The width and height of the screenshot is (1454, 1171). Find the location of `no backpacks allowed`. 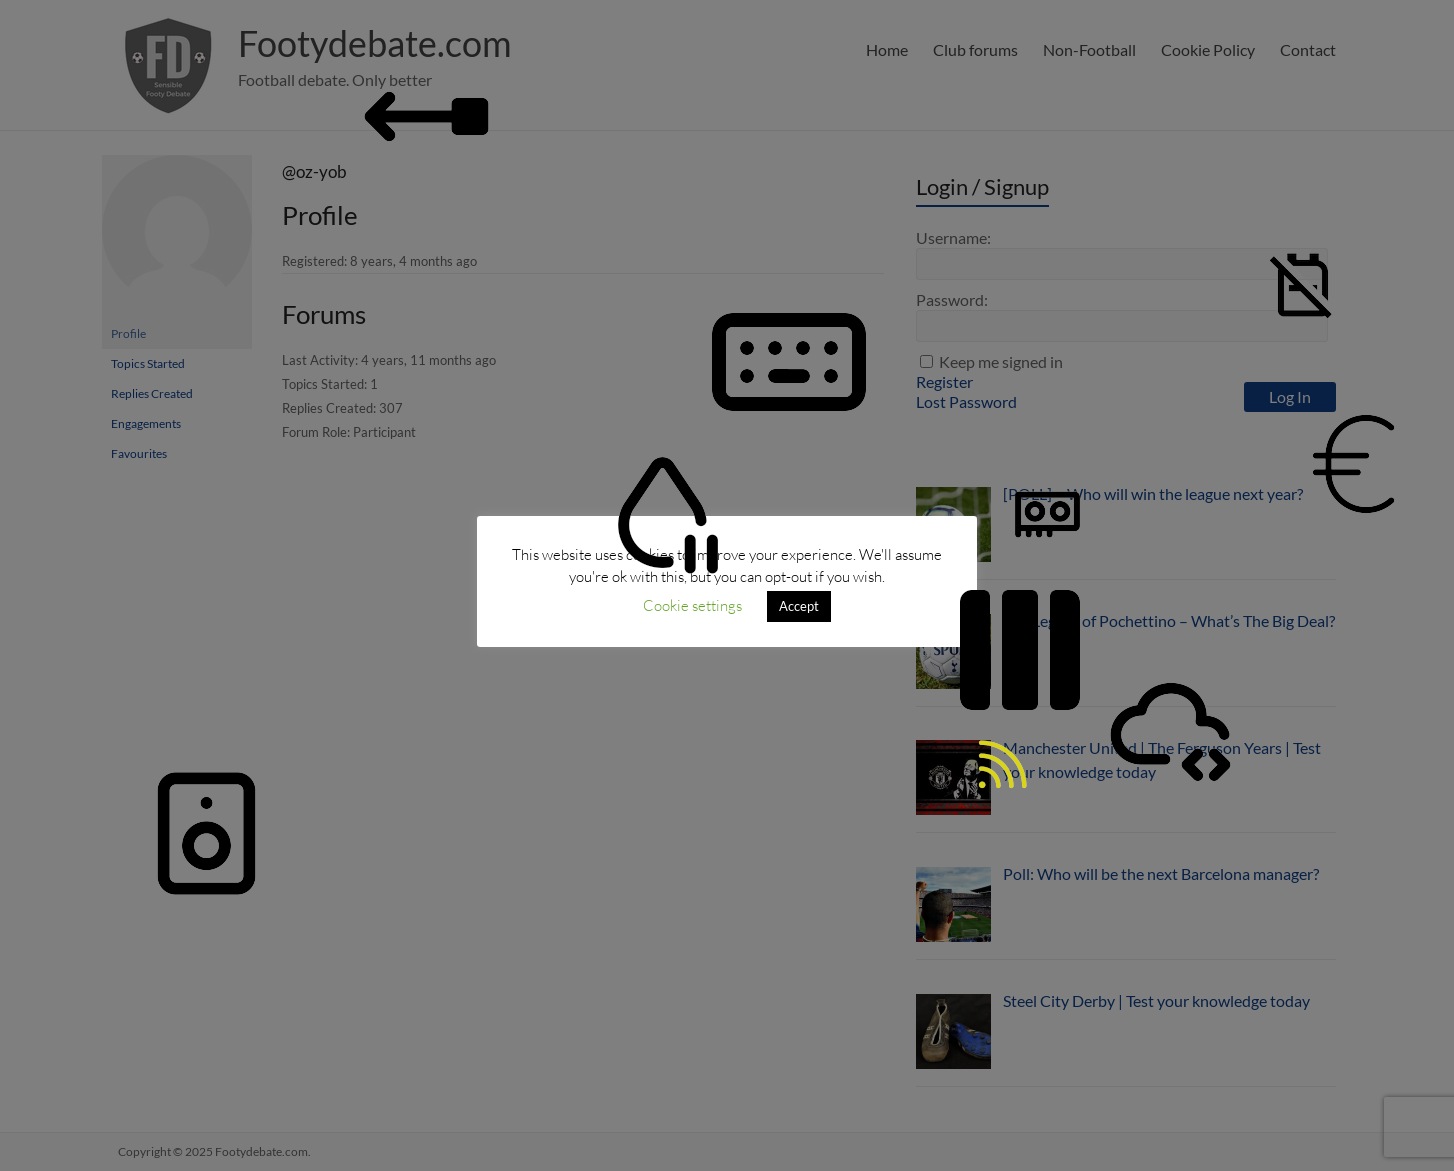

no backpacks allowed is located at coordinates (1303, 285).